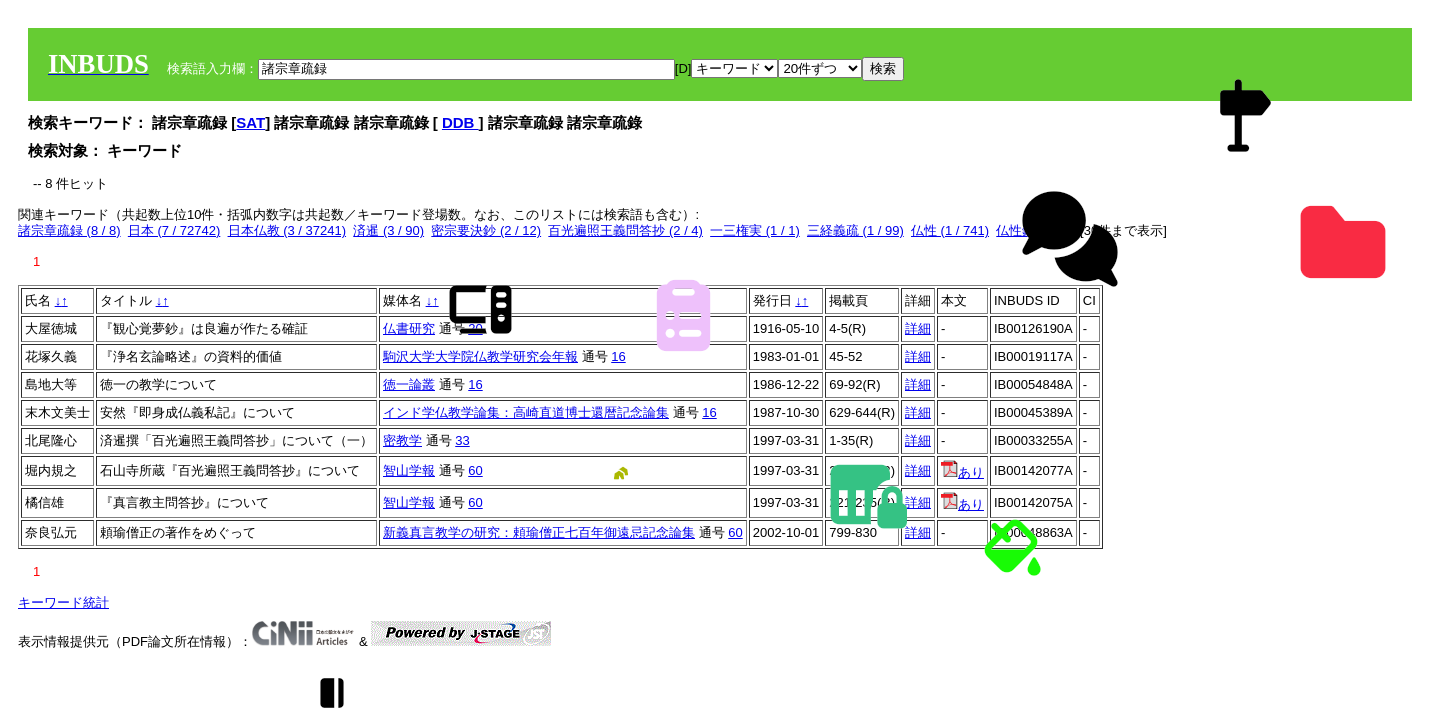  Describe the element at coordinates (1070, 239) in the screenshot. I see `open chat or messaging` at that location.